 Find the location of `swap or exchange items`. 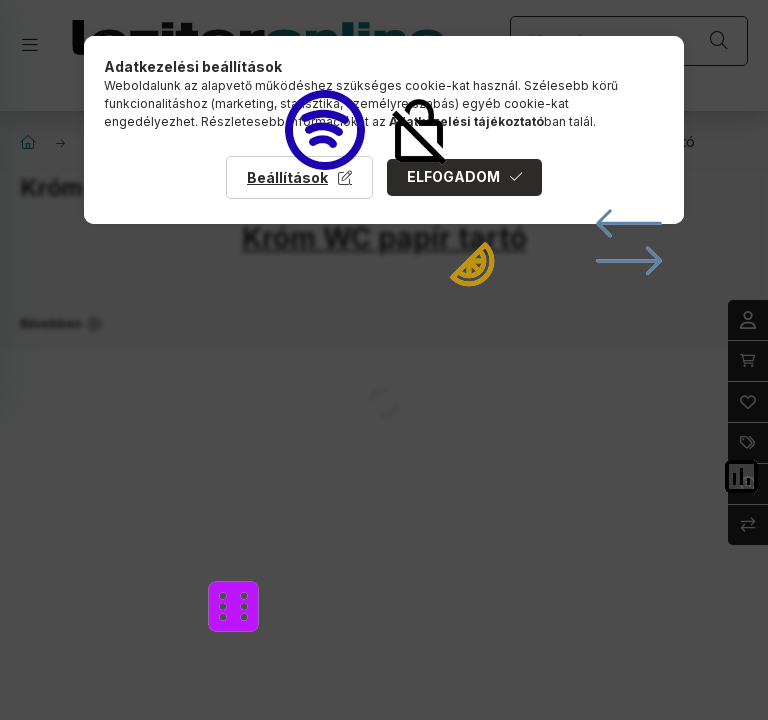

swap or exchange items is located at coordinates (629, 242).